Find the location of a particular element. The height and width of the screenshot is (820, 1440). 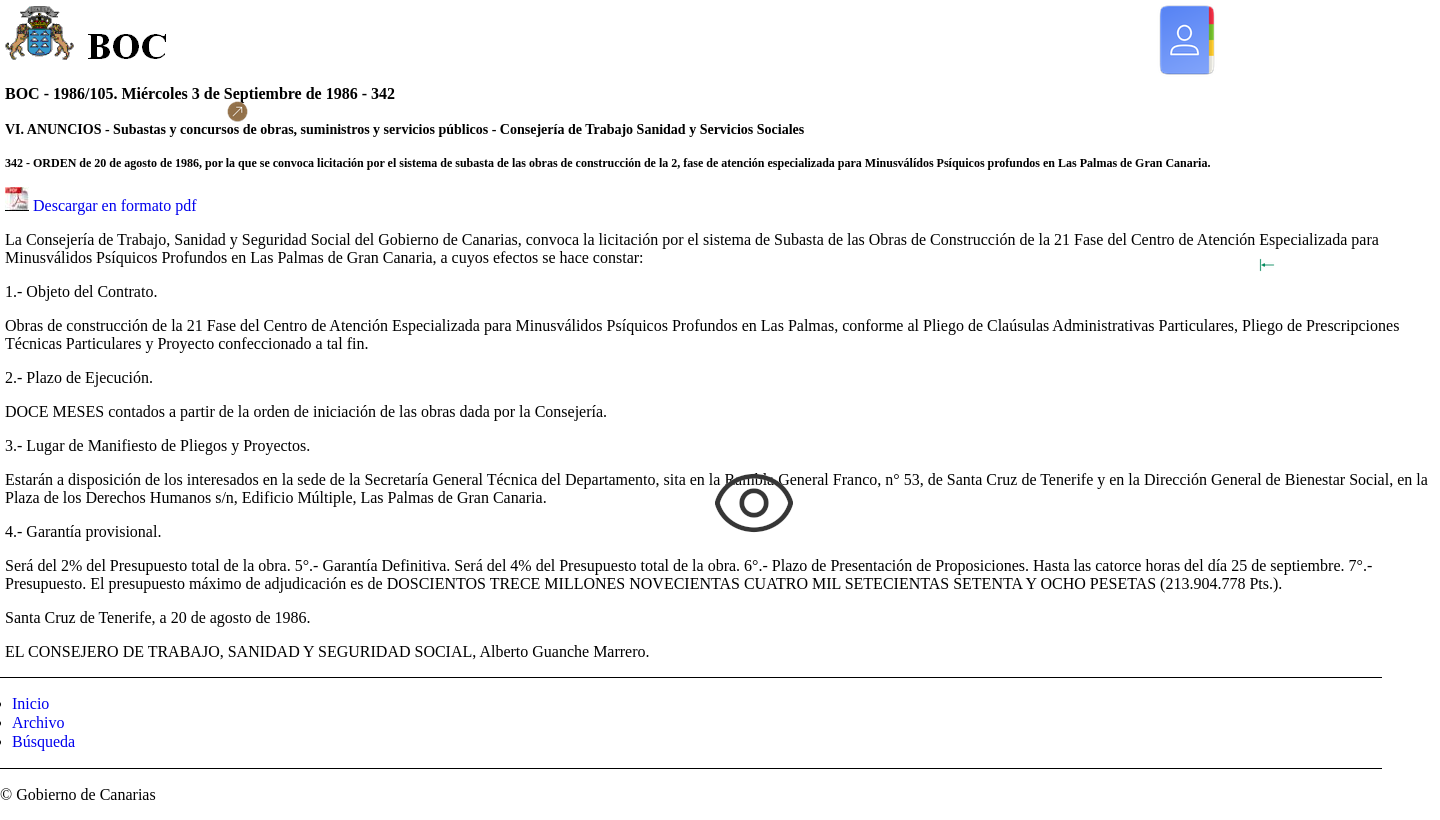

access display settings is located at coordinates (754, 503).